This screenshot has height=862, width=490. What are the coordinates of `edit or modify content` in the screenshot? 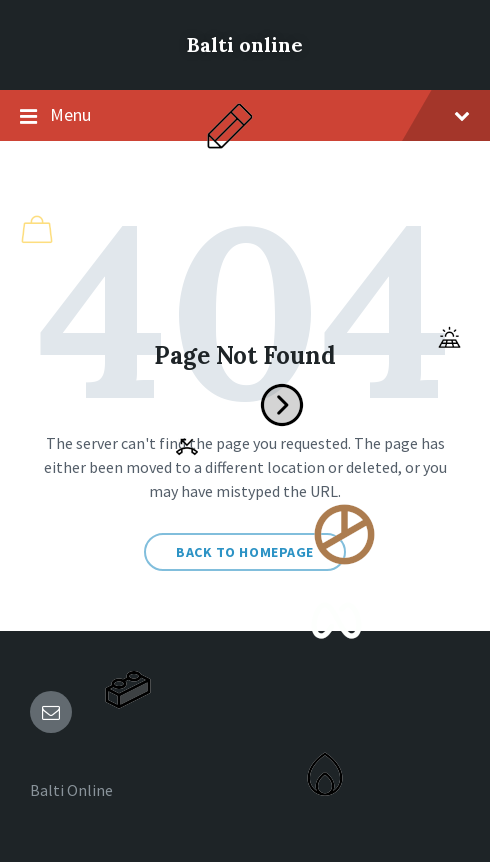 It's located at (229, 127).